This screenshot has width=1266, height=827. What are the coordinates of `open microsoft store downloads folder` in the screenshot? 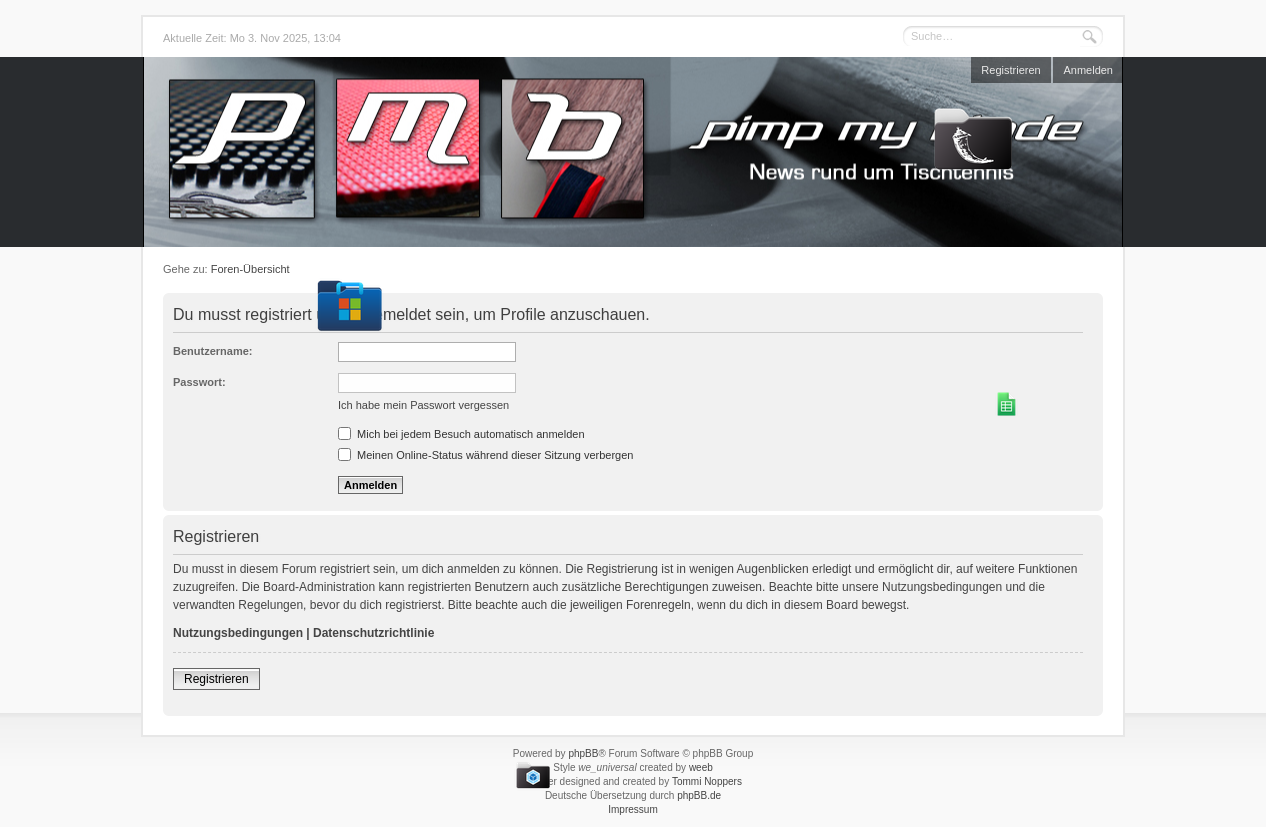 It's located at (349, 307).